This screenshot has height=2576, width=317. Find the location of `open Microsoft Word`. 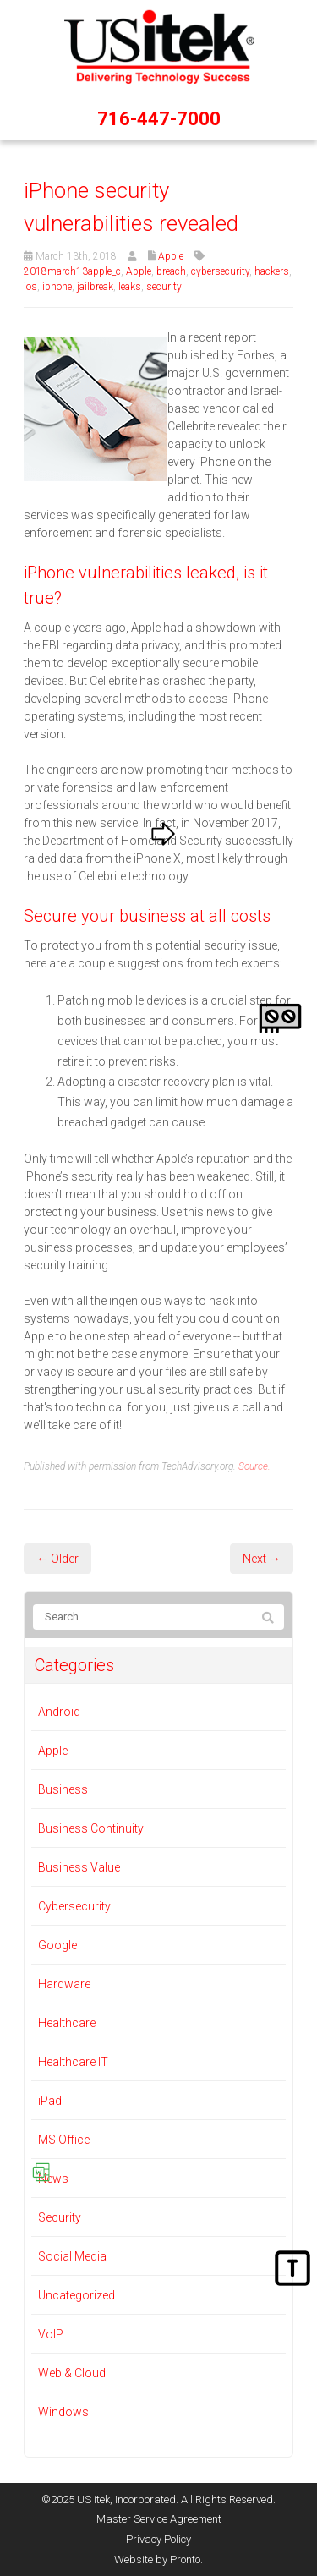

open Microsoft Word is located at coordinates (41, 2172).